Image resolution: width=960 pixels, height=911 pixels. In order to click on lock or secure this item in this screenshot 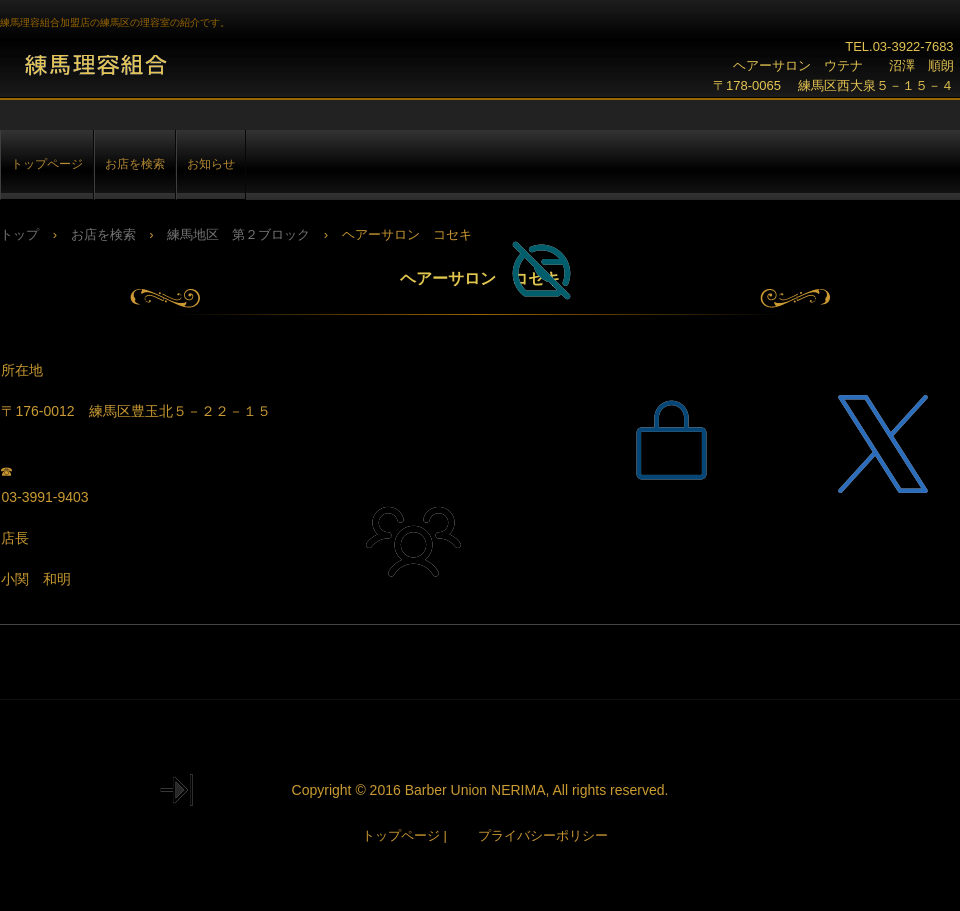, I will do `click(671, 444)`.